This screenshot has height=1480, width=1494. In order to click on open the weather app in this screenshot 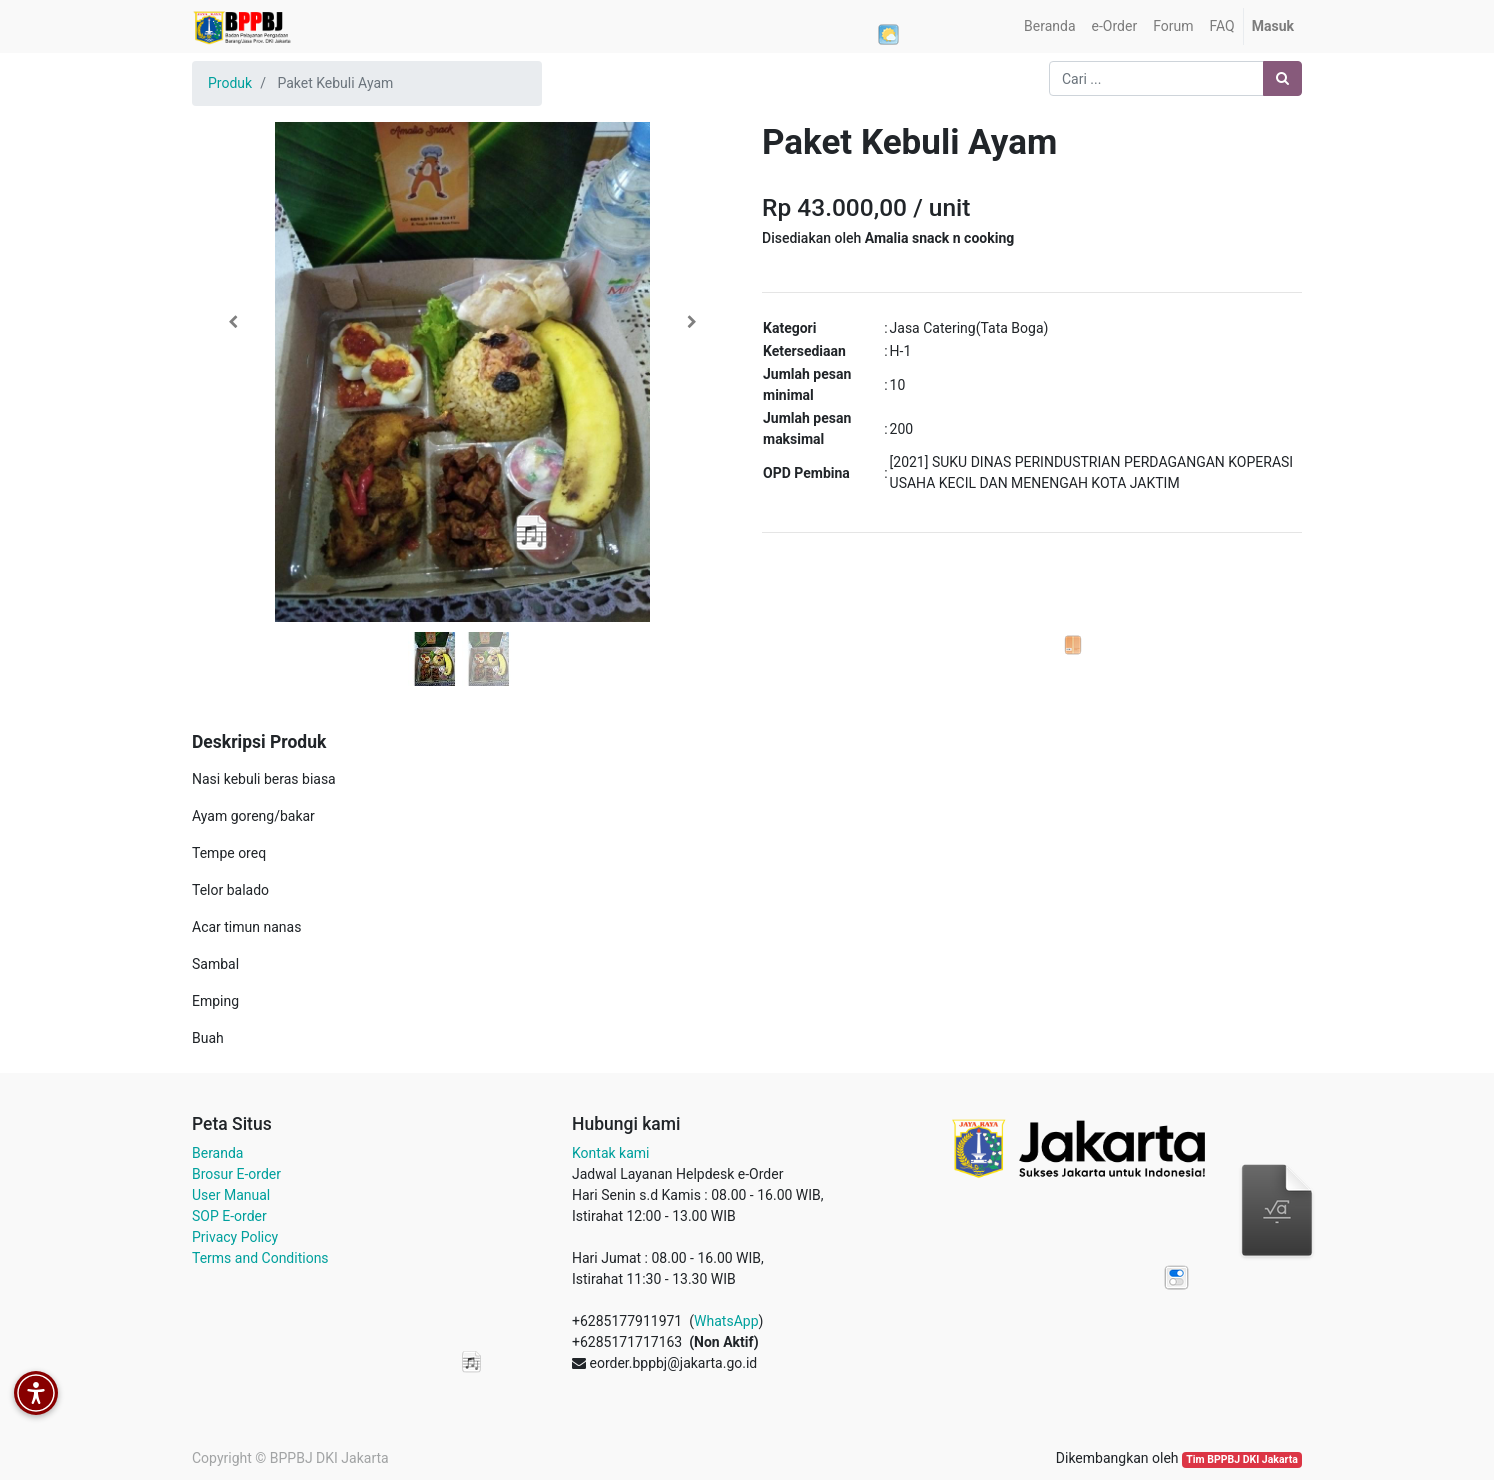, I will do `click(888, 34)`.